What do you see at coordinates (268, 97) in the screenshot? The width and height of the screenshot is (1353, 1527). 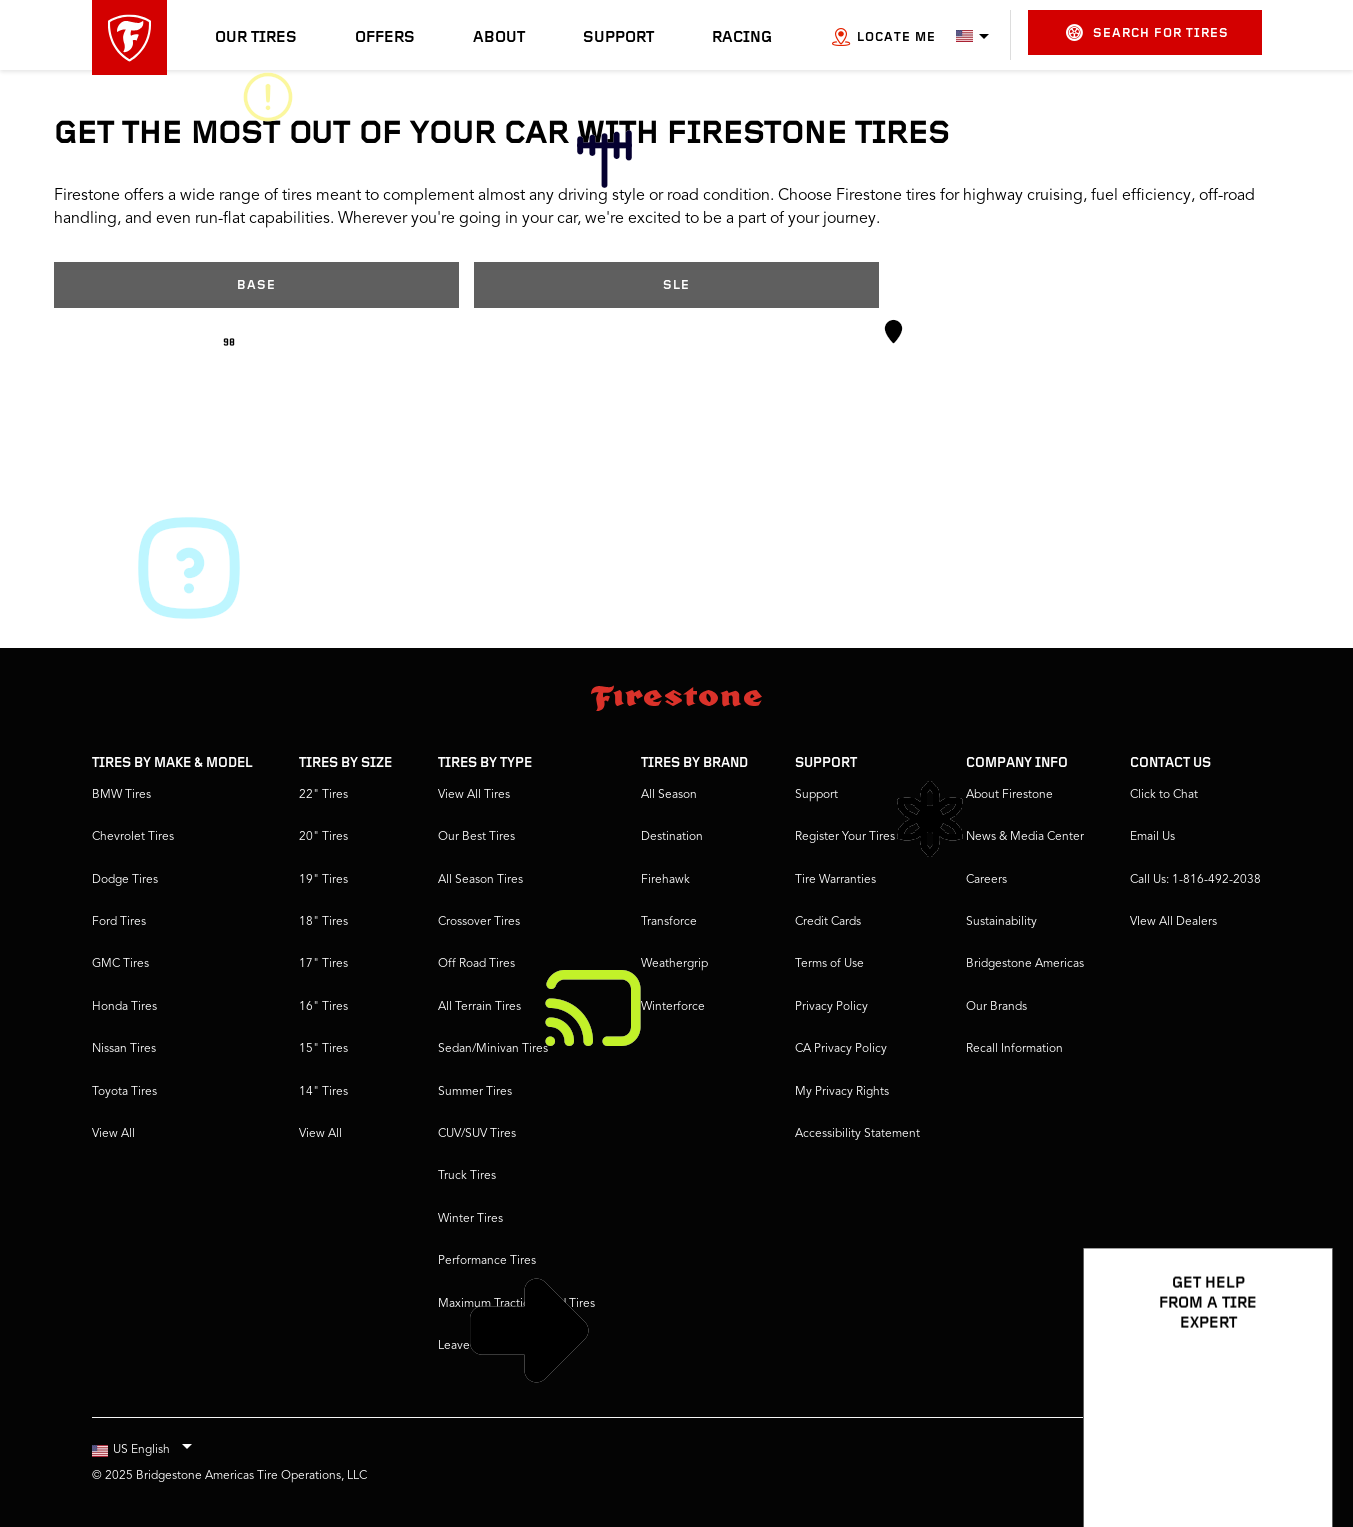 I see `indicates a warning or alert that needs attention` at bounding box center [268, 97].